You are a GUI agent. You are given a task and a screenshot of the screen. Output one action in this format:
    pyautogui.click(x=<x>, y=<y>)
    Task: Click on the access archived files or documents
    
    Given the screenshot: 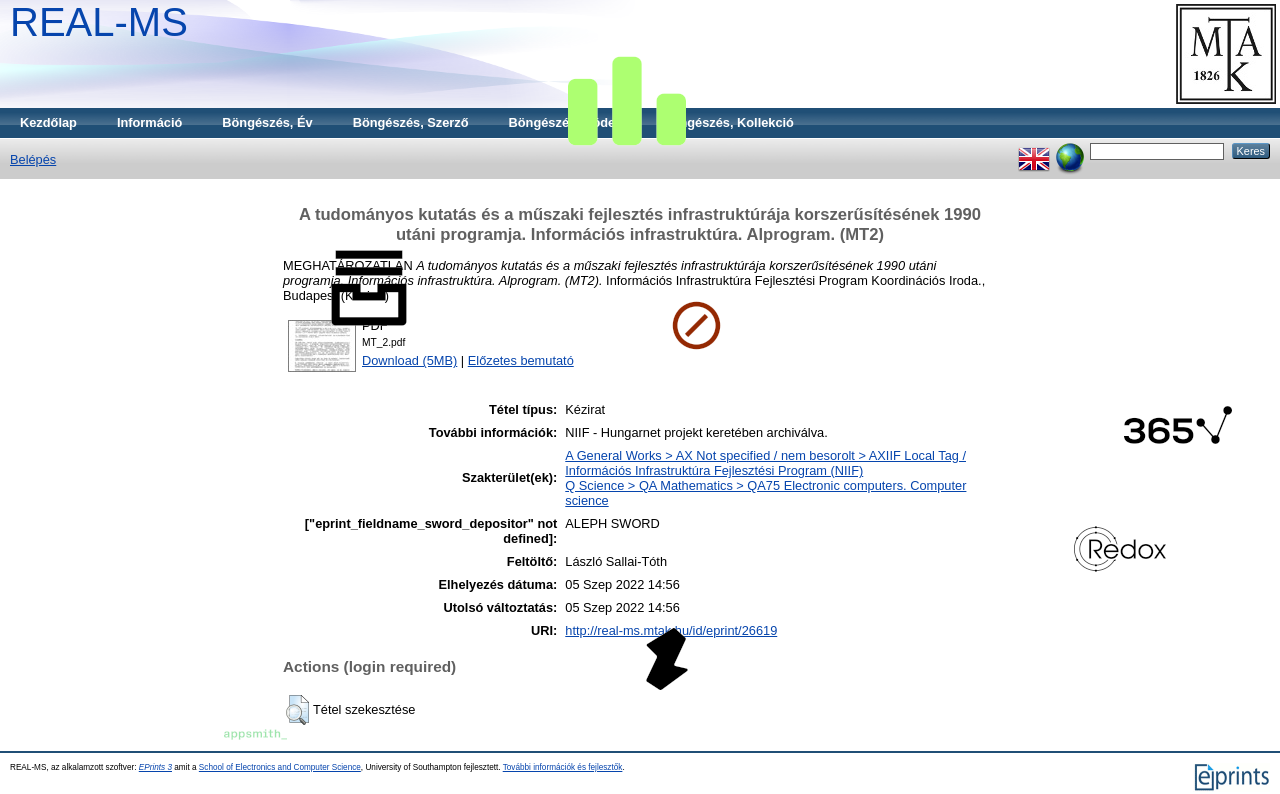 What is the action you would take?
    pyautogui.click(x=369, y=288)
    